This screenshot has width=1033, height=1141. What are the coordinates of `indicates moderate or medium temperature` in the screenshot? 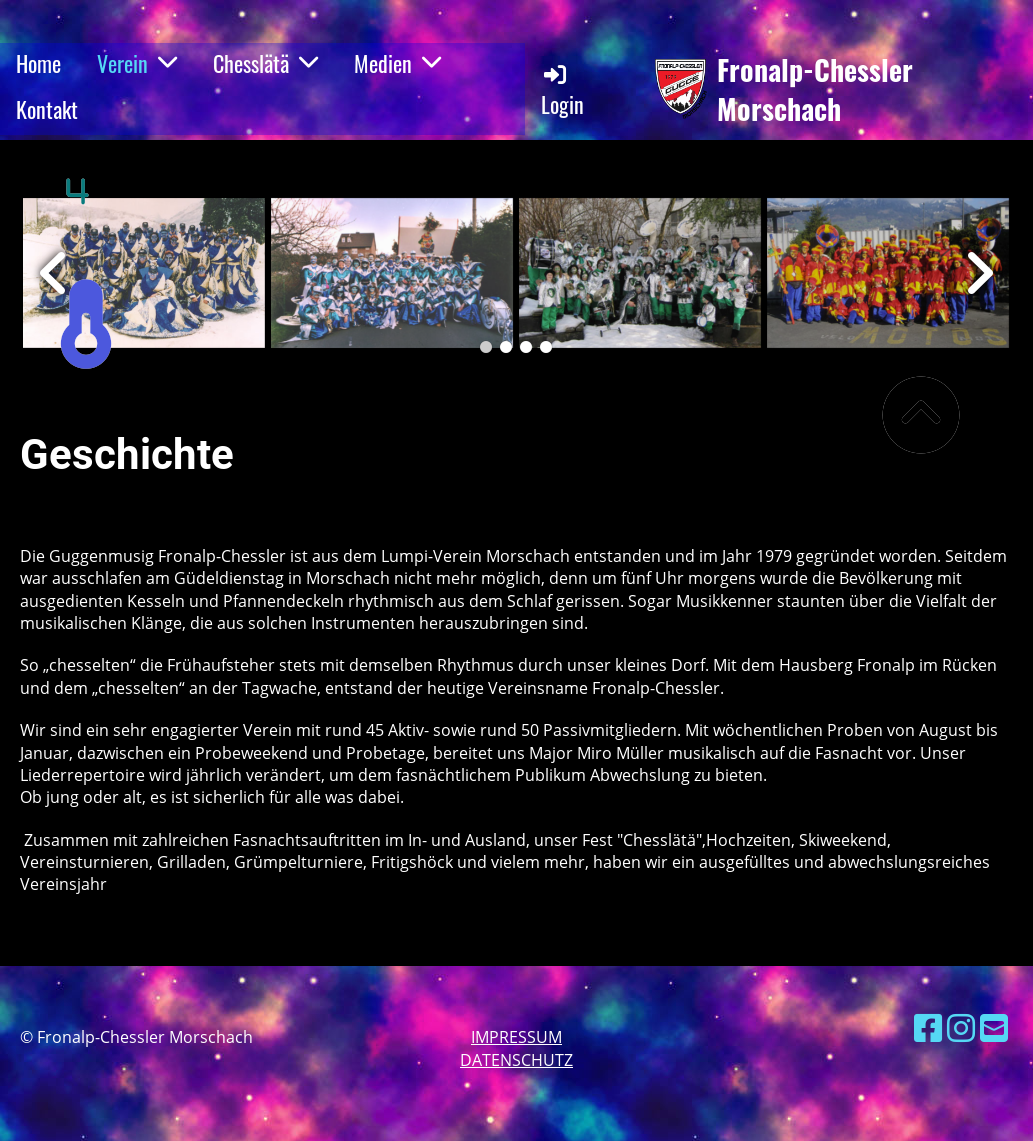 It's located at (86, 324).